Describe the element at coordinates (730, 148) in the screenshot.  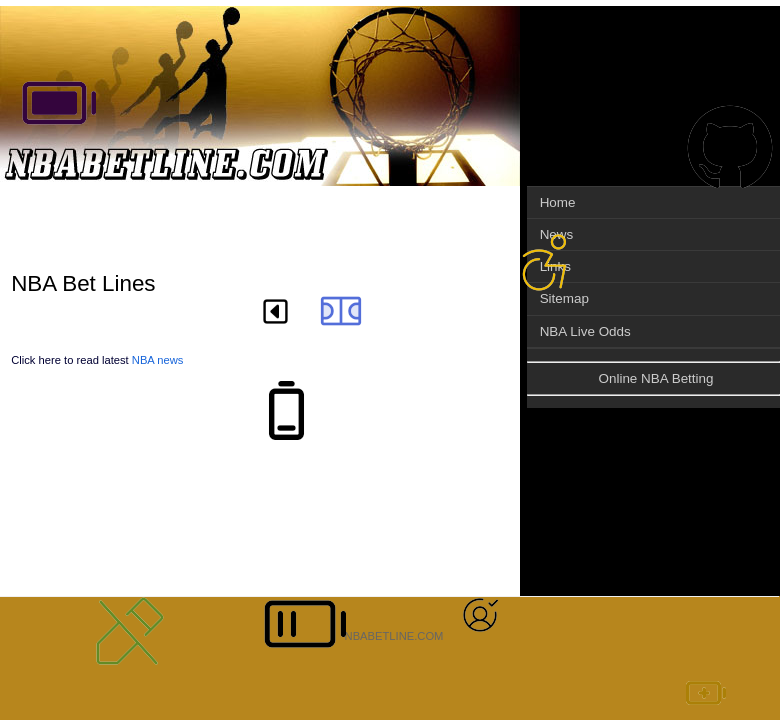
I see `view project on github` at that location.